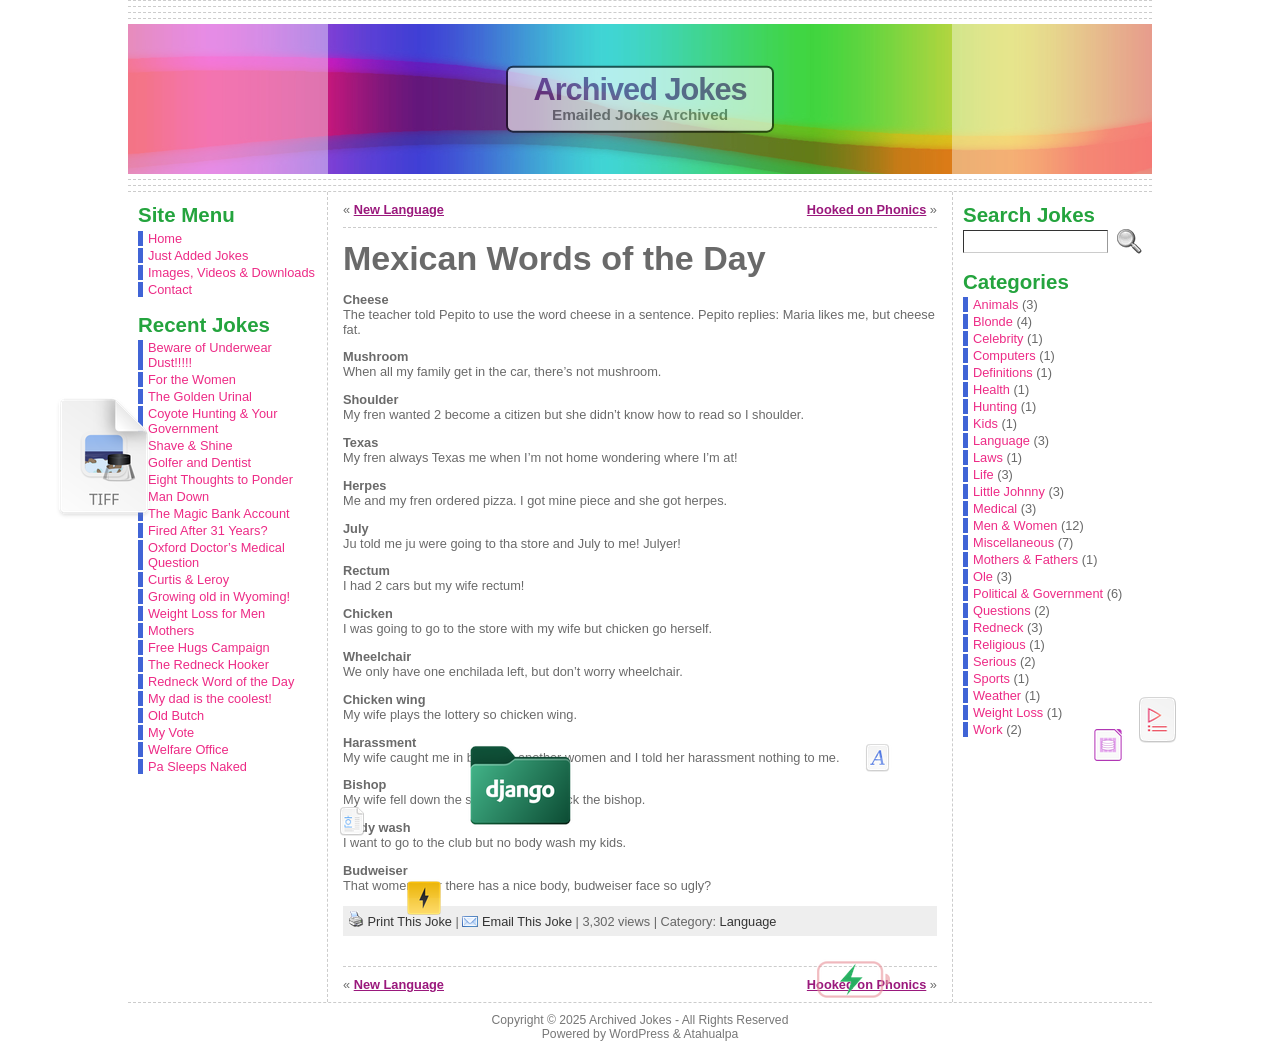 This screenshot has width=1280, height=1051. I want to click on an OpenType font file, so click(877, 757).